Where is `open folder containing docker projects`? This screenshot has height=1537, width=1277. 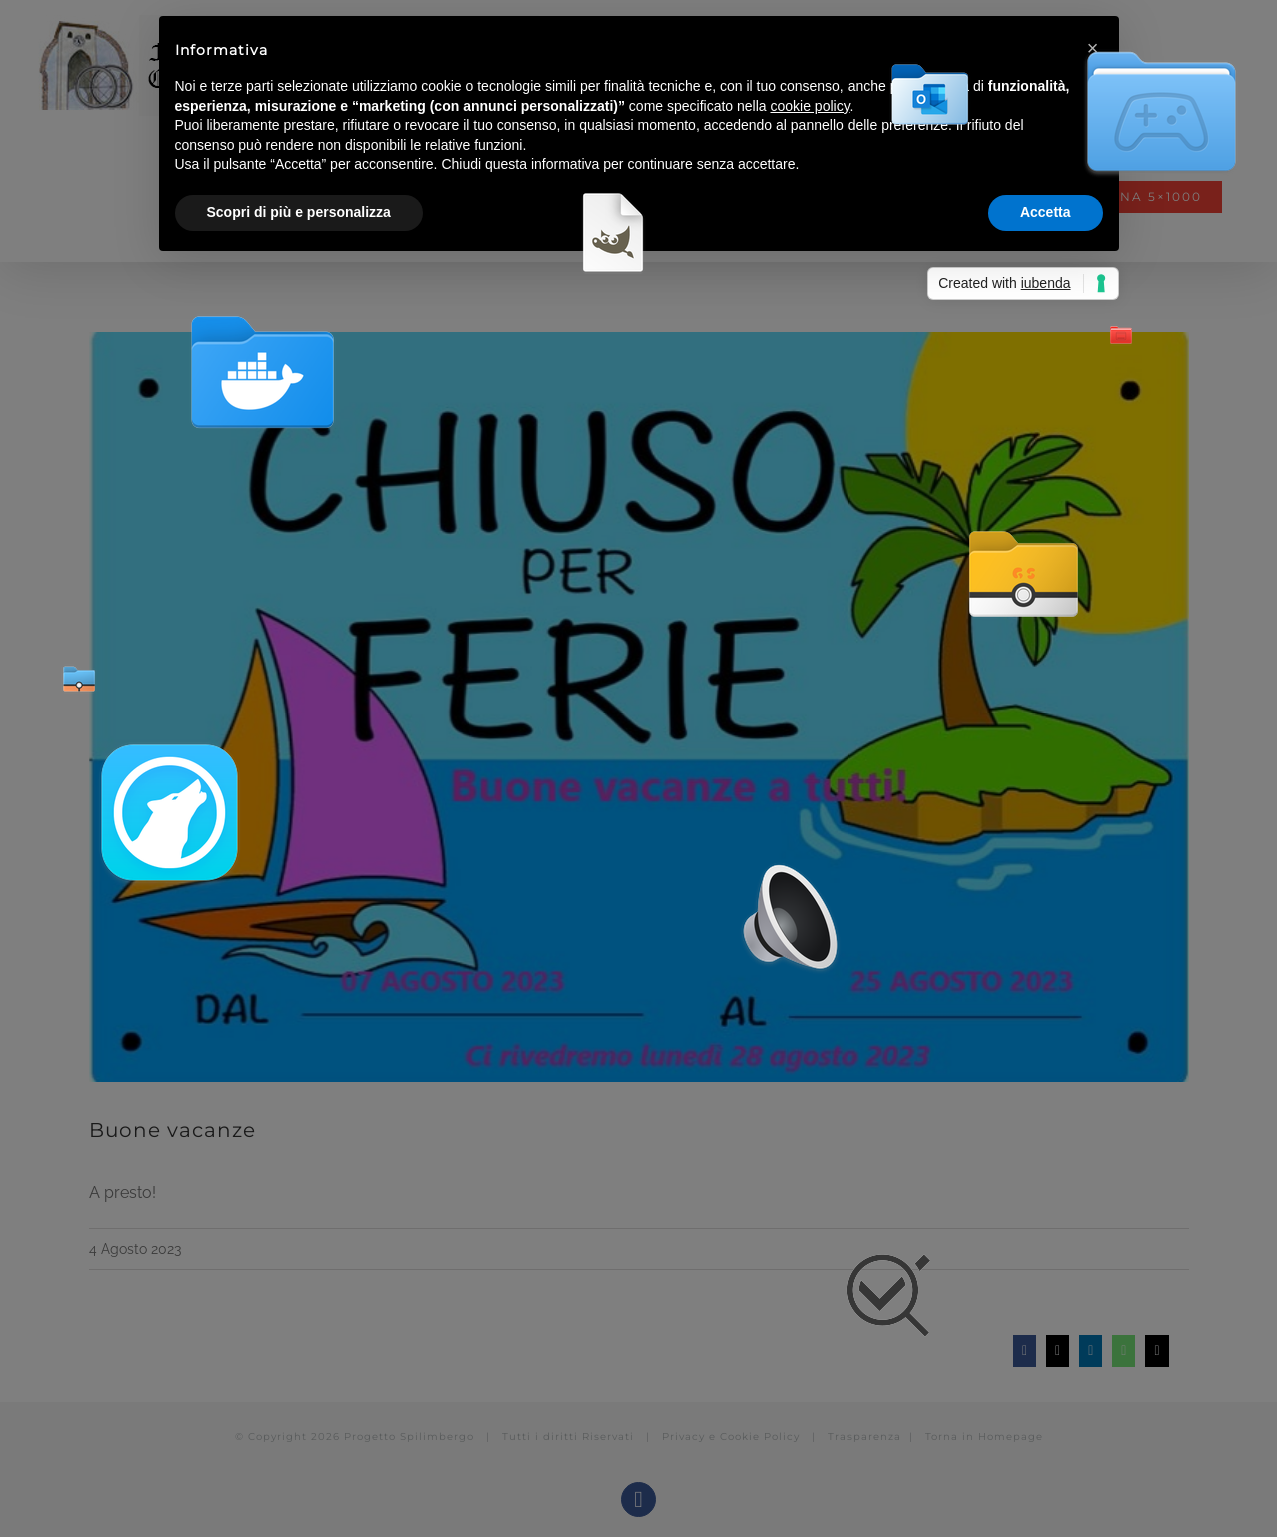 open folder containing docker projects is located at coordinates (262, 376).